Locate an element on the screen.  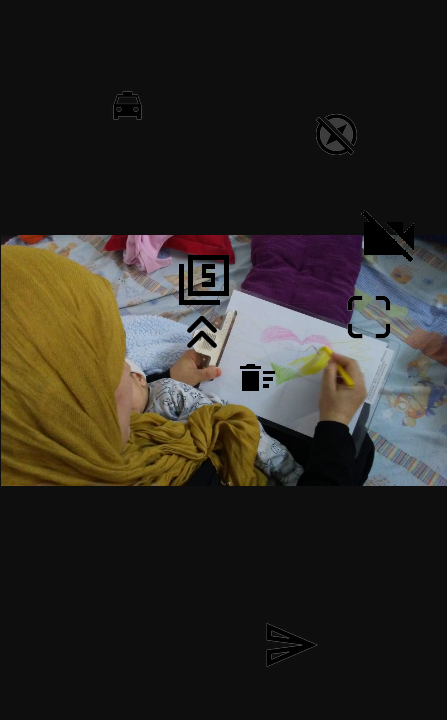
filter or view 5 items is located at coordinates (204, 280).